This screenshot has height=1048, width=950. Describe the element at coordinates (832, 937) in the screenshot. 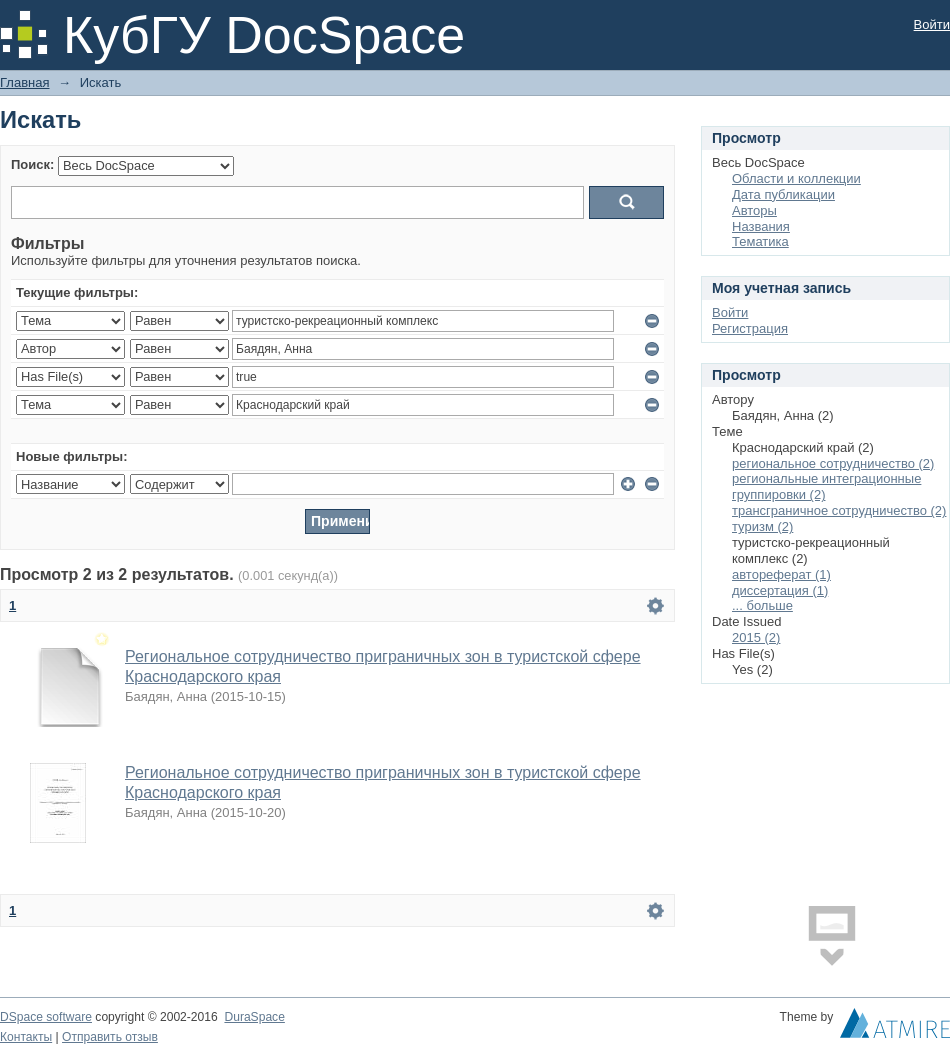

I see `insert an image into the document` at that location.